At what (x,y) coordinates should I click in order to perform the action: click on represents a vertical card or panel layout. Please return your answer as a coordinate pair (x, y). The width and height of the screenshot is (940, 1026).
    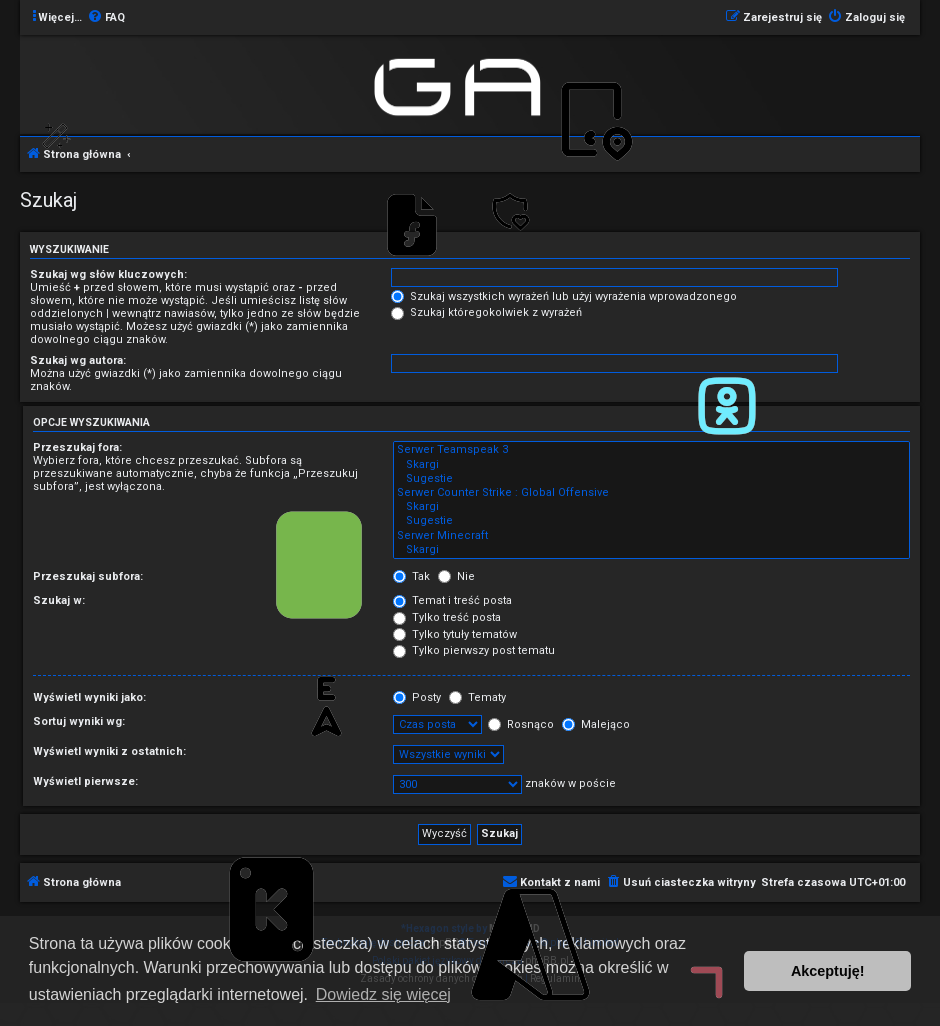
    Looking at the image, I should click on (319, 565).